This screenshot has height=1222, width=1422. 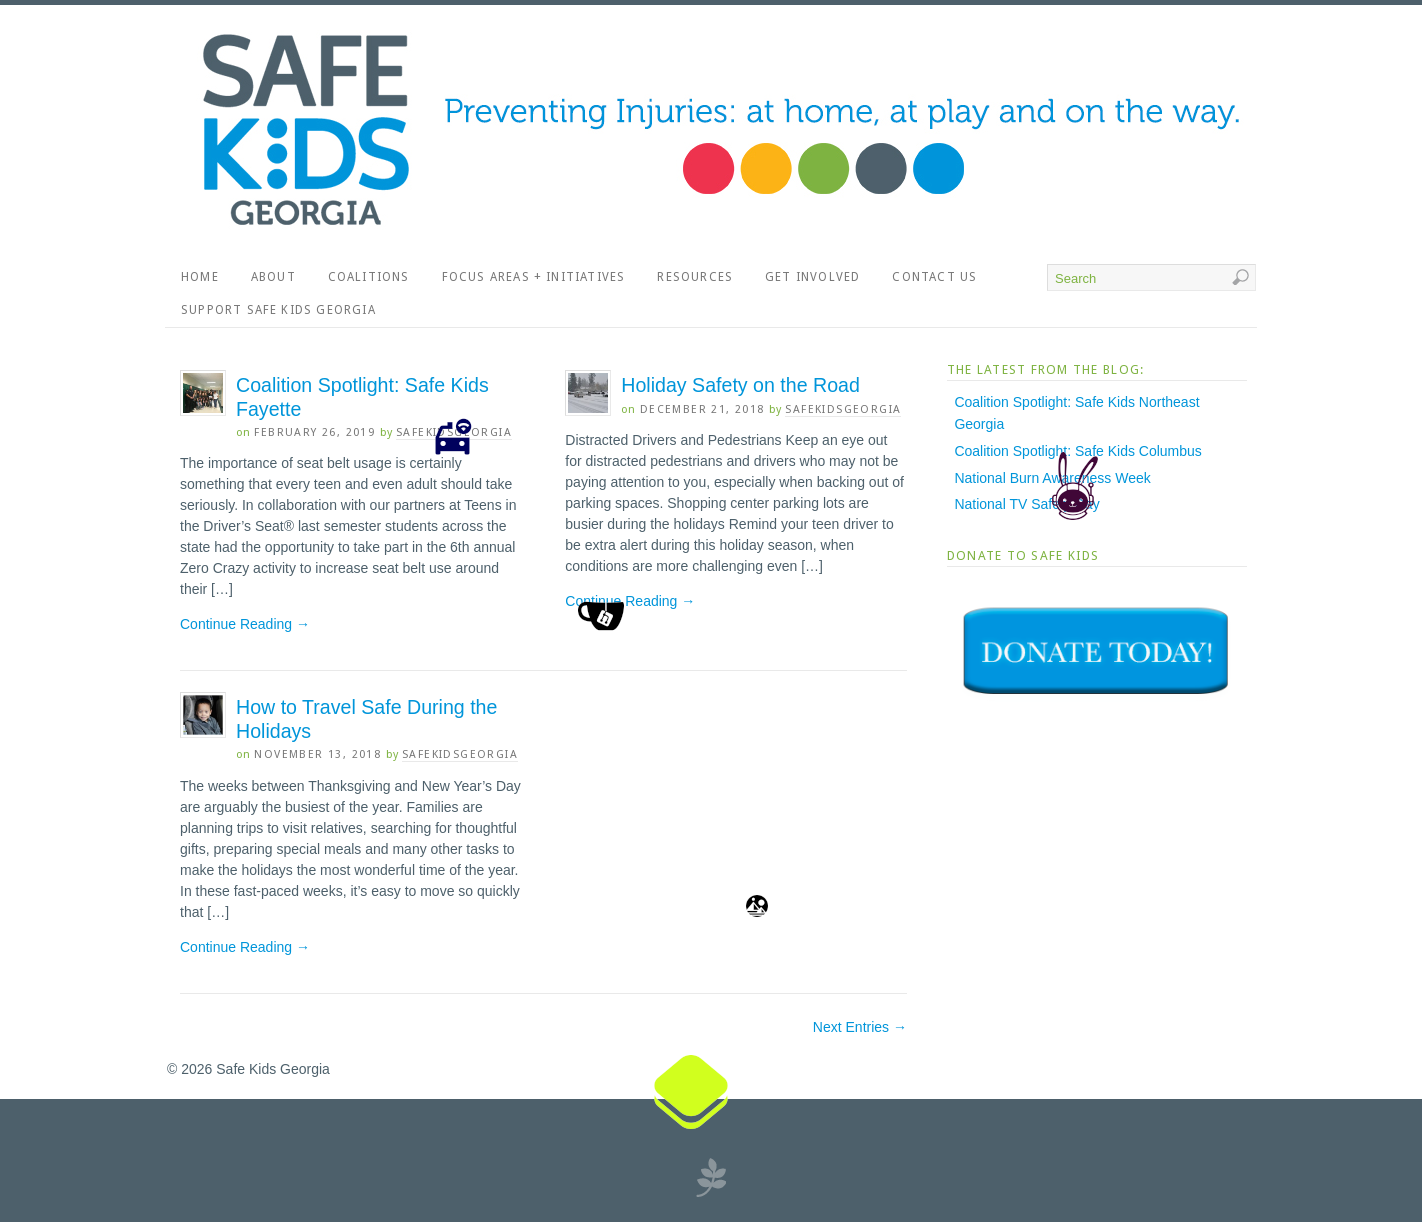 I want to click on openlayers mapping library logo, so click(x=691, y=1092).